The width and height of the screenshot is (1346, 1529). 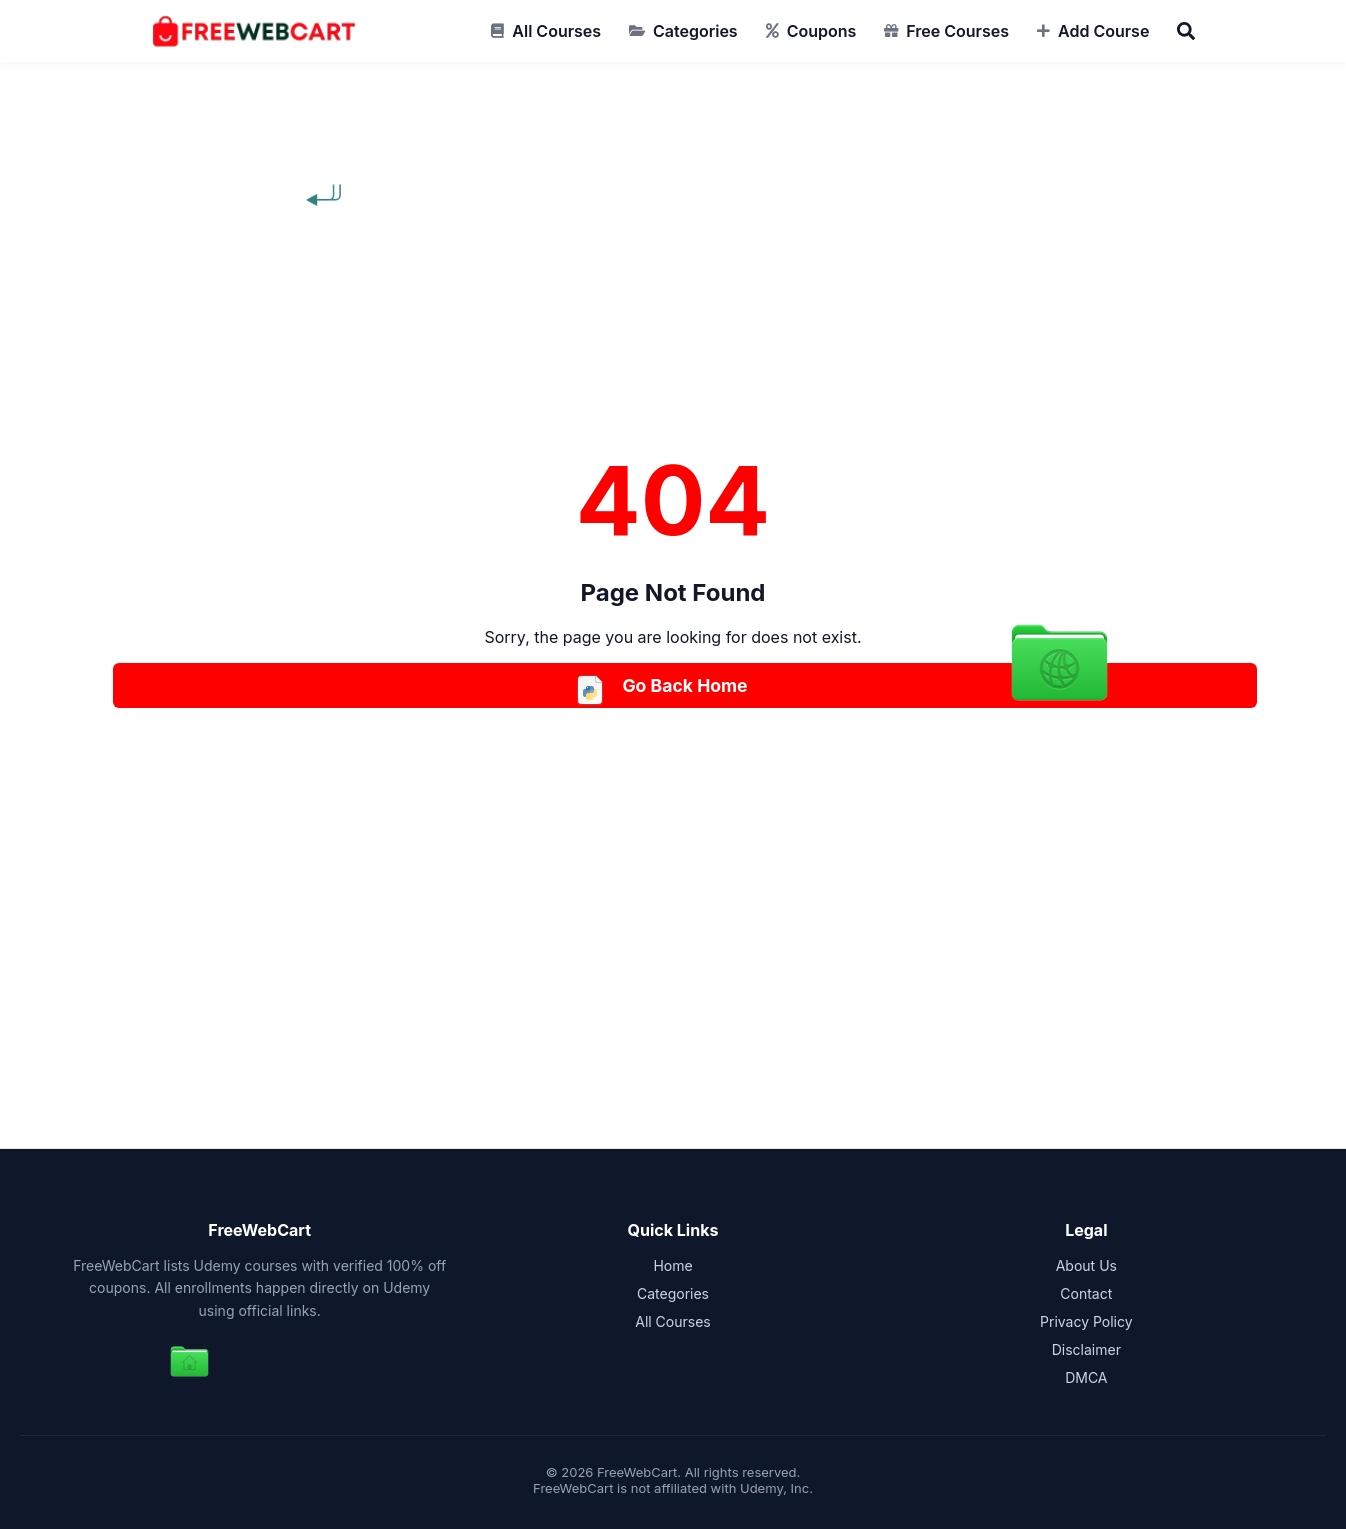 I want to click on open your home folder, so click(x=189, y=1361).